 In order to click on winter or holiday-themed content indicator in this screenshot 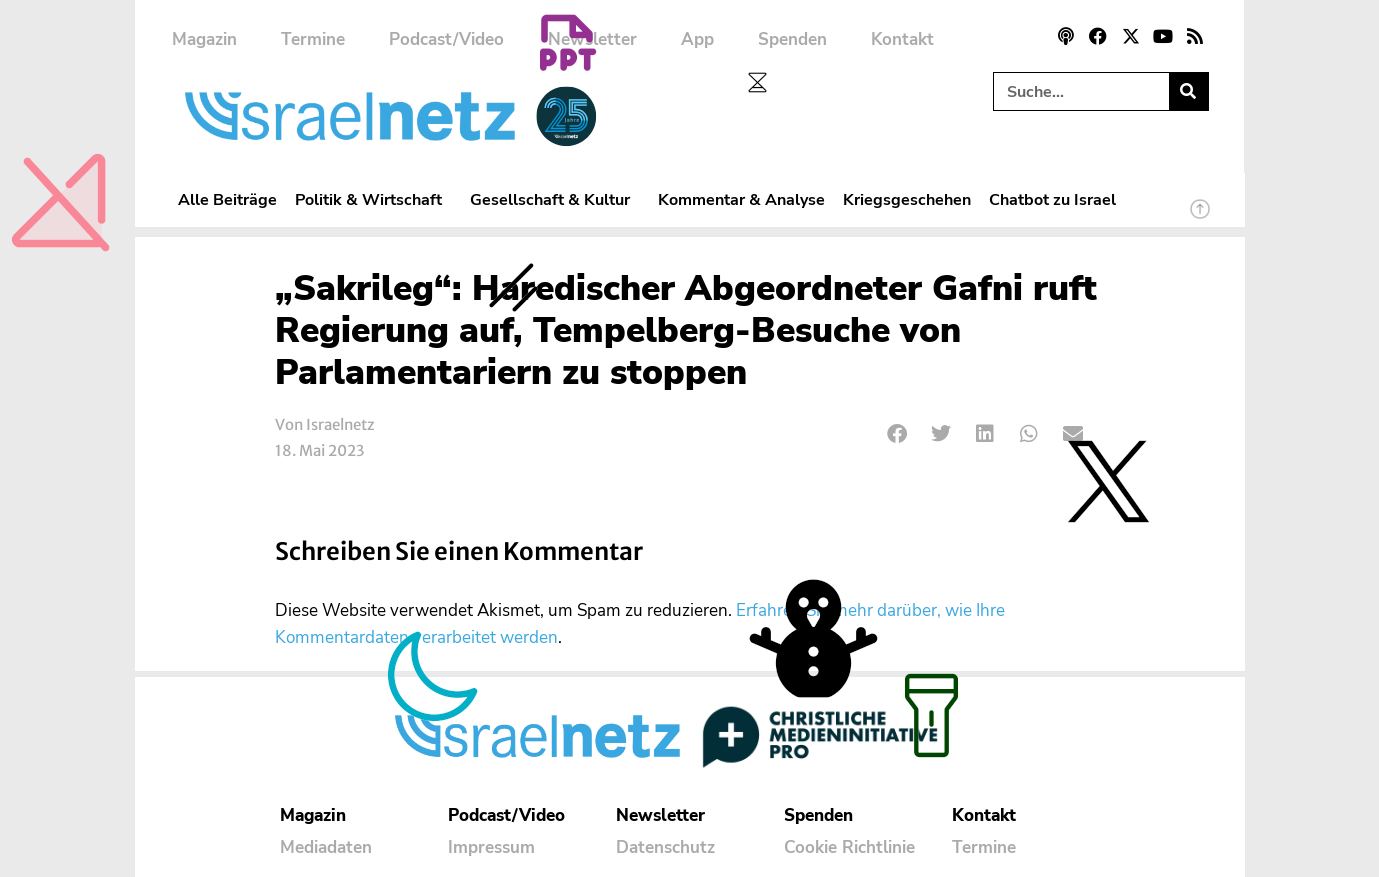, I will do `click(813, 638)`.